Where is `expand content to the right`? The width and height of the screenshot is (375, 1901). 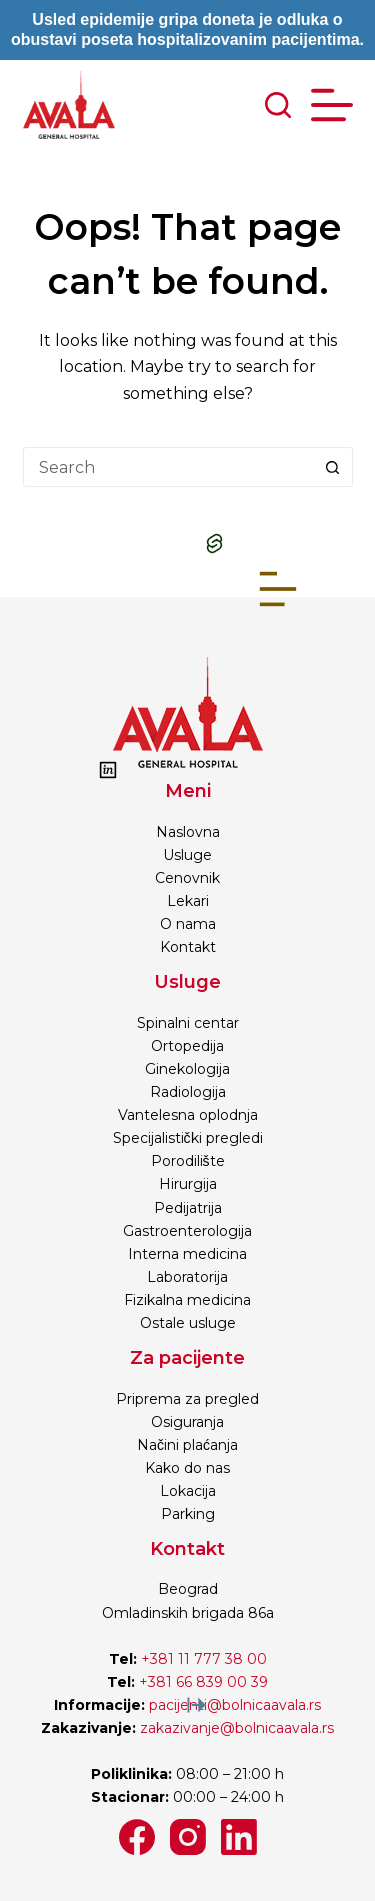 expand content to the right is located at coordinates (196, 1705).